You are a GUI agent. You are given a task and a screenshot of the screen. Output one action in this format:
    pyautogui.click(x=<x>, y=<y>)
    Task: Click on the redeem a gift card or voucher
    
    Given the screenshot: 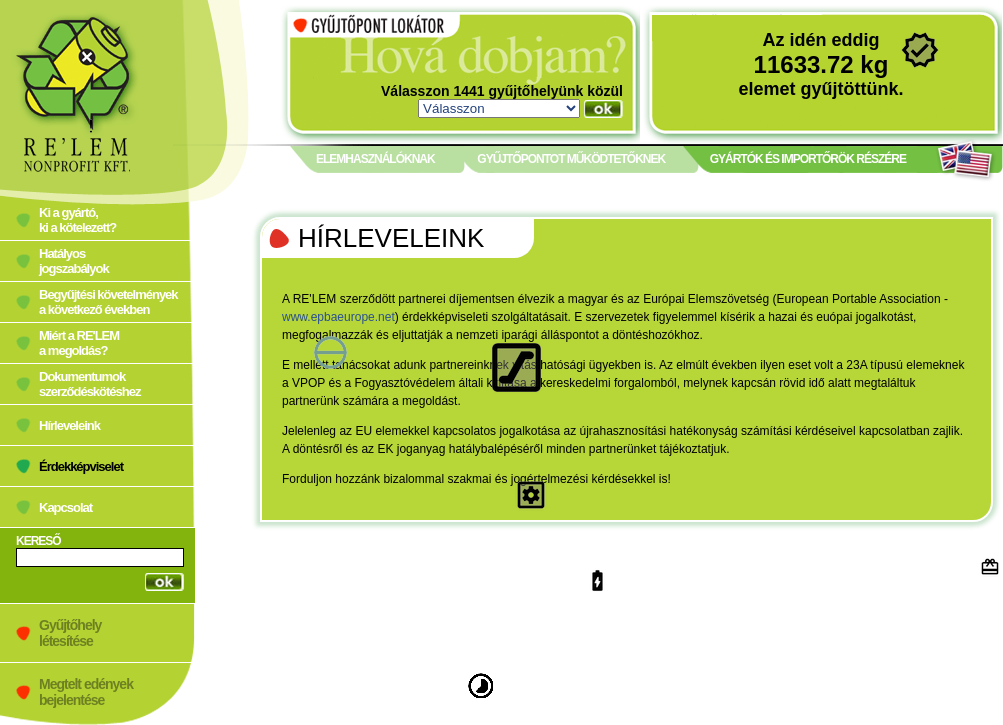 What is the action you would take?
    pyautogui.click(x=990, y=567)
    